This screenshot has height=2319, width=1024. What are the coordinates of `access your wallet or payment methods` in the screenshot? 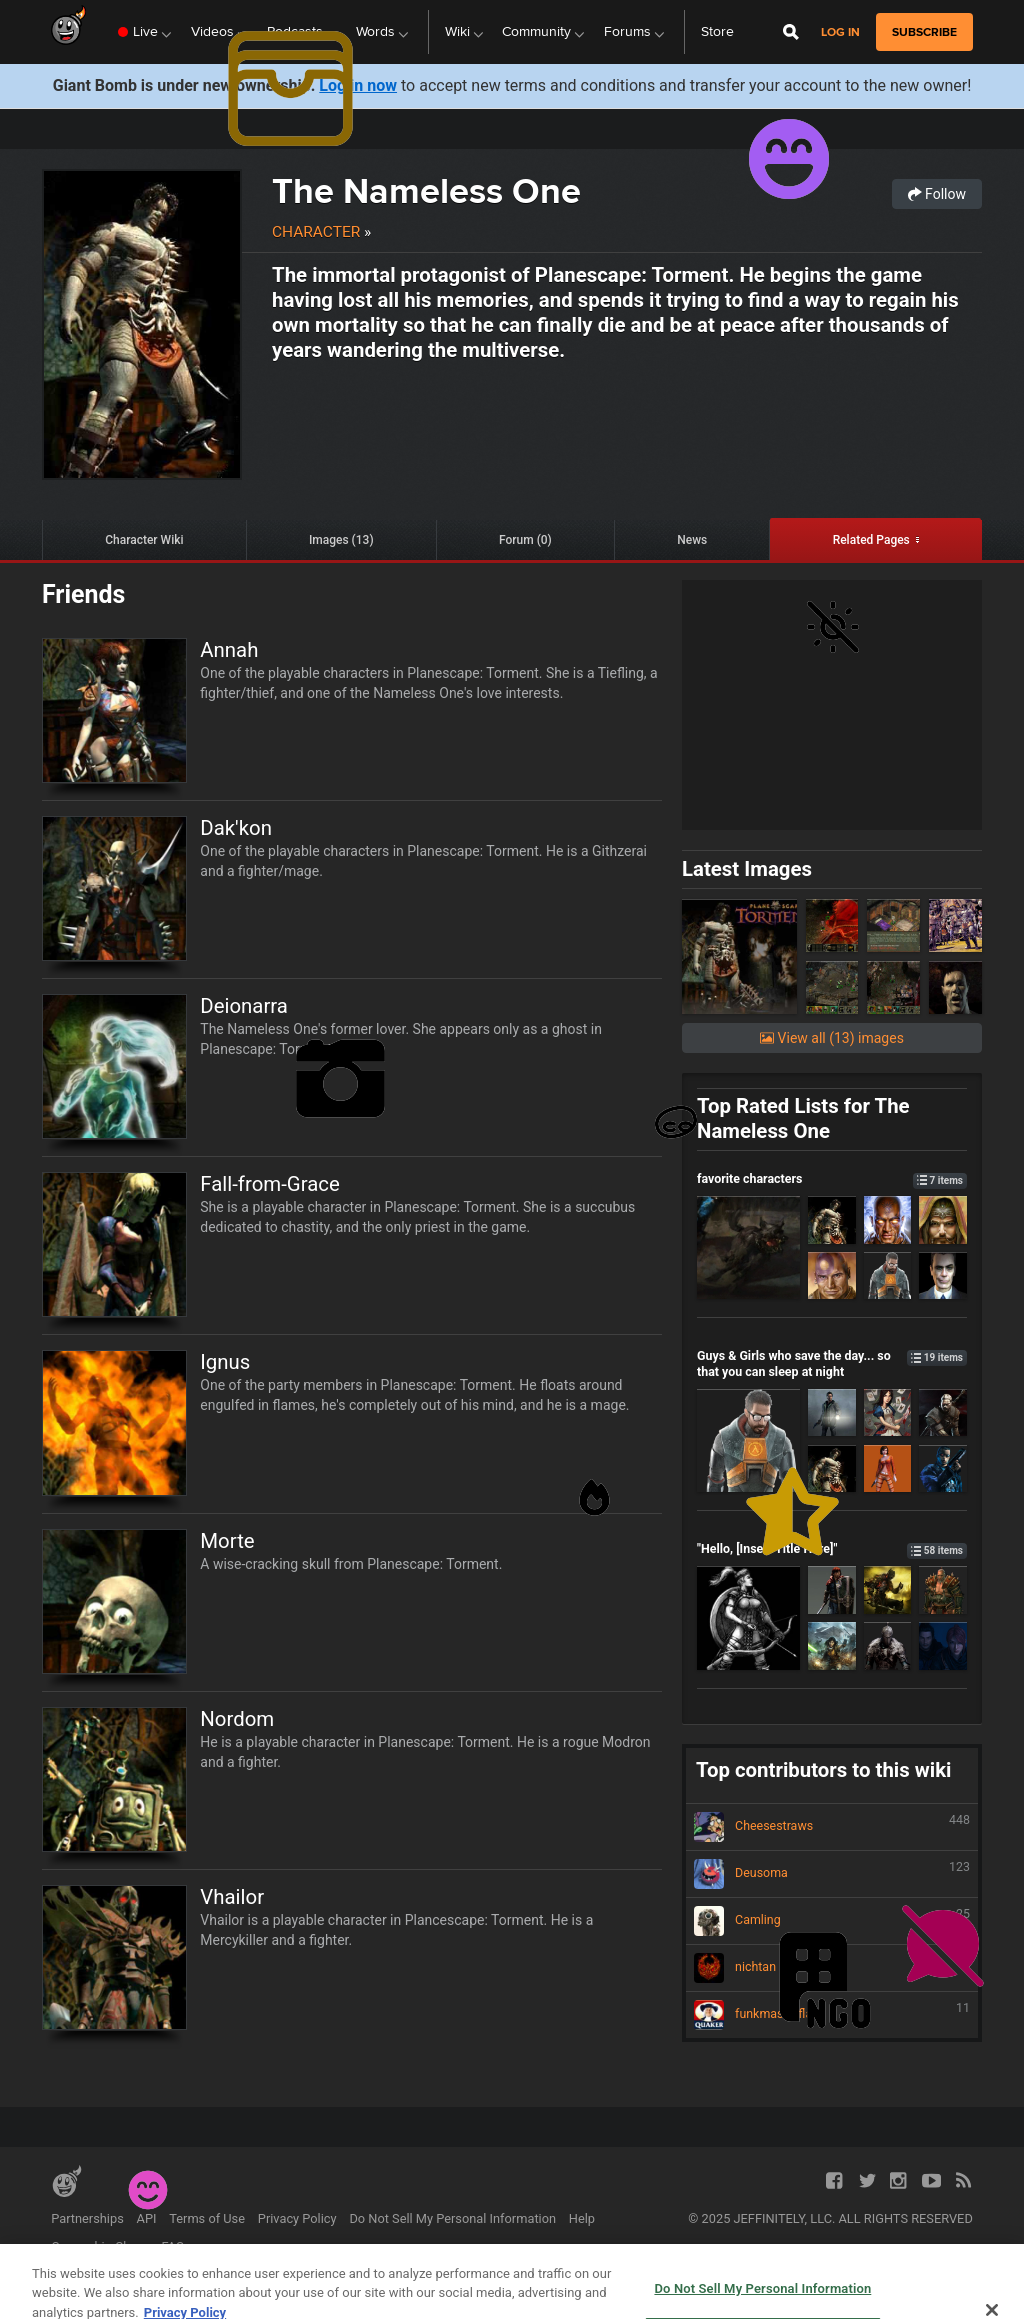 It's located at (290, 88).